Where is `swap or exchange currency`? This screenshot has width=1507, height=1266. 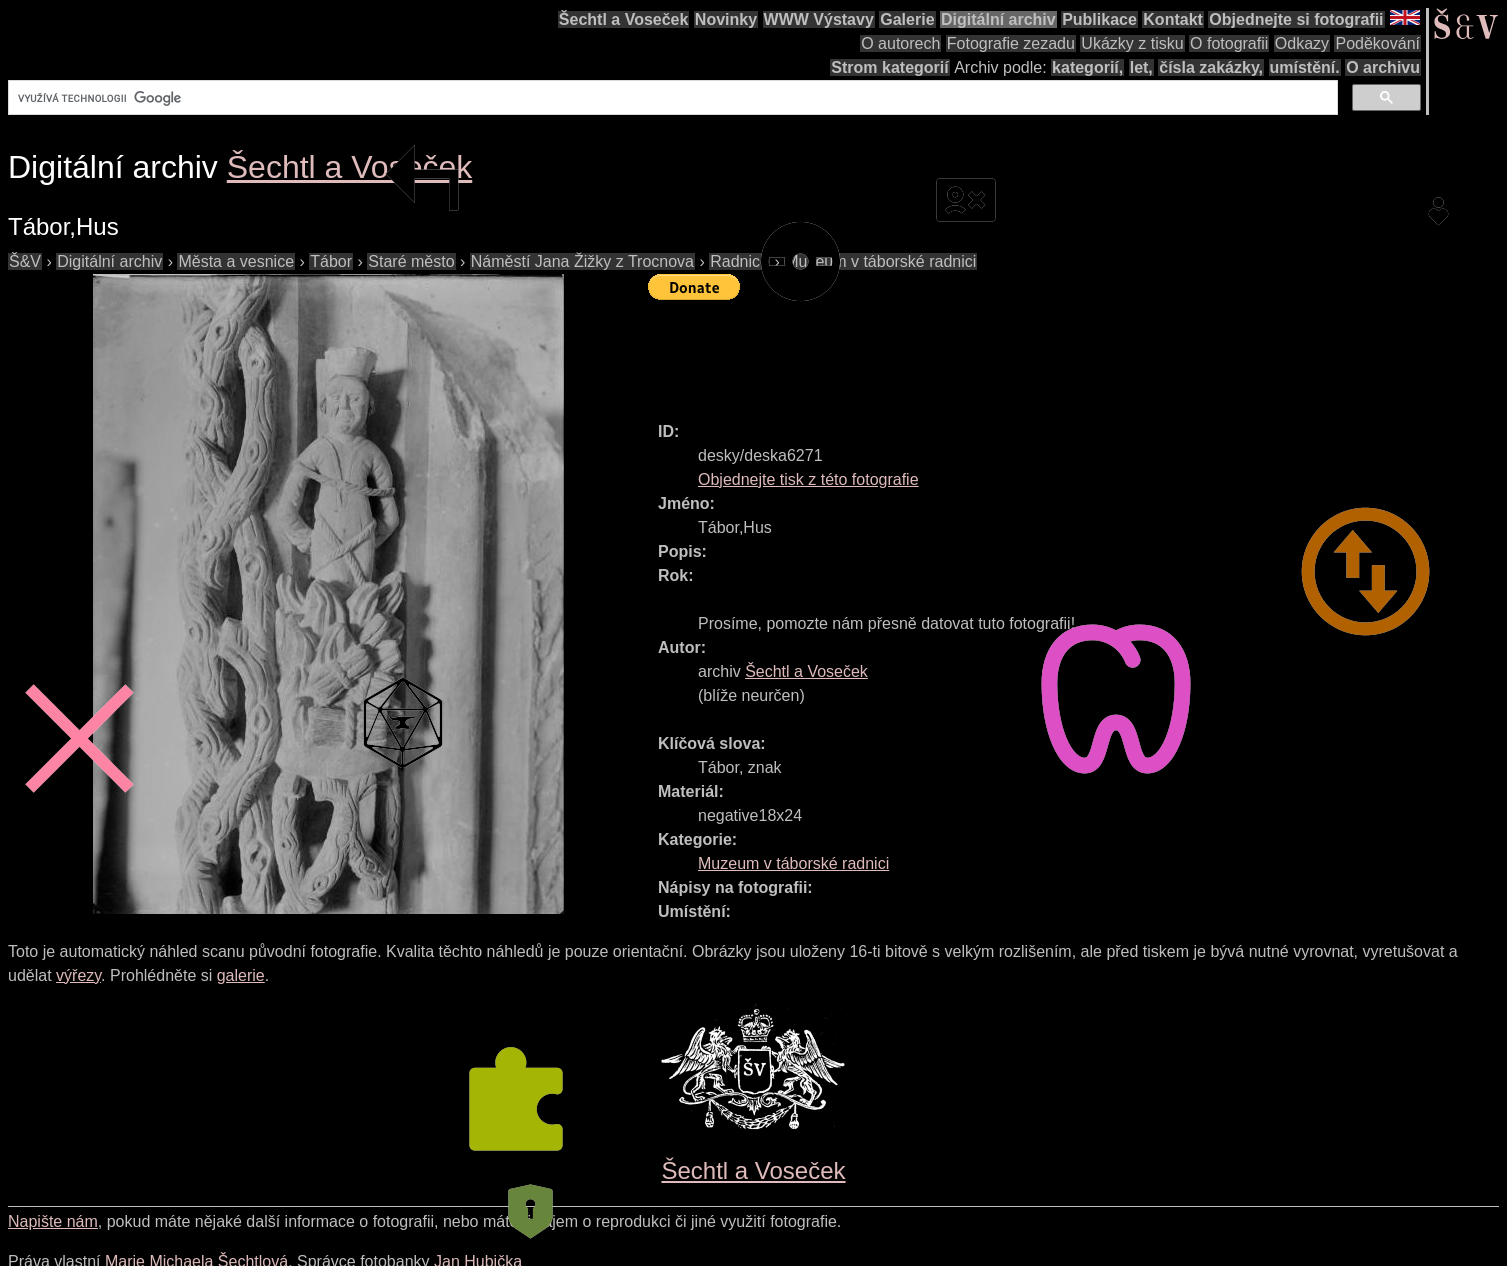 swap or exchange currency is located at coordinates (1365, 571).